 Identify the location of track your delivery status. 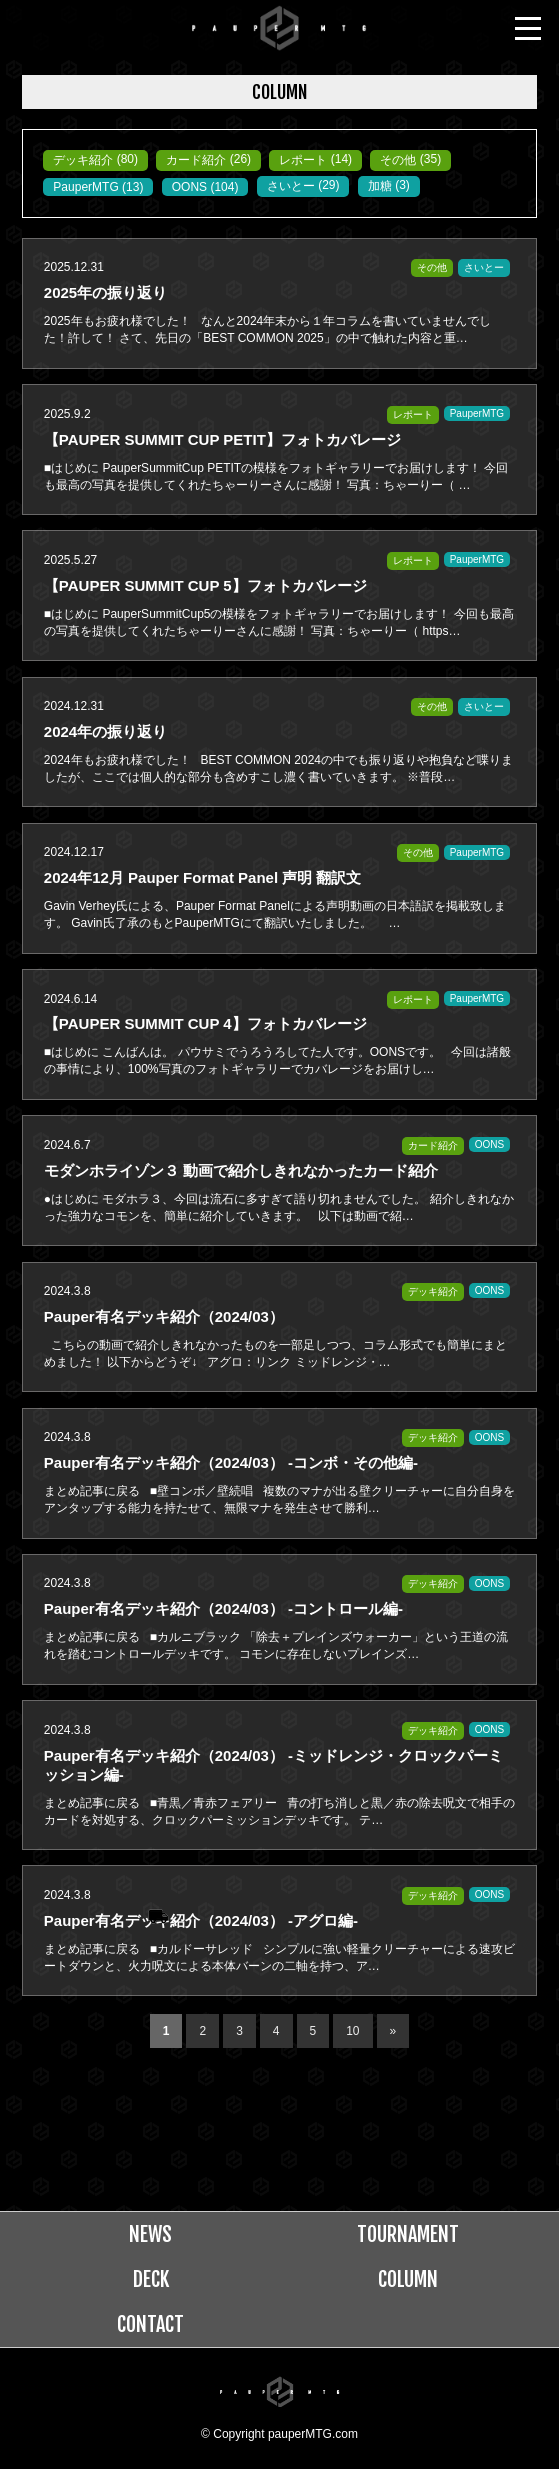
(158, 1916).